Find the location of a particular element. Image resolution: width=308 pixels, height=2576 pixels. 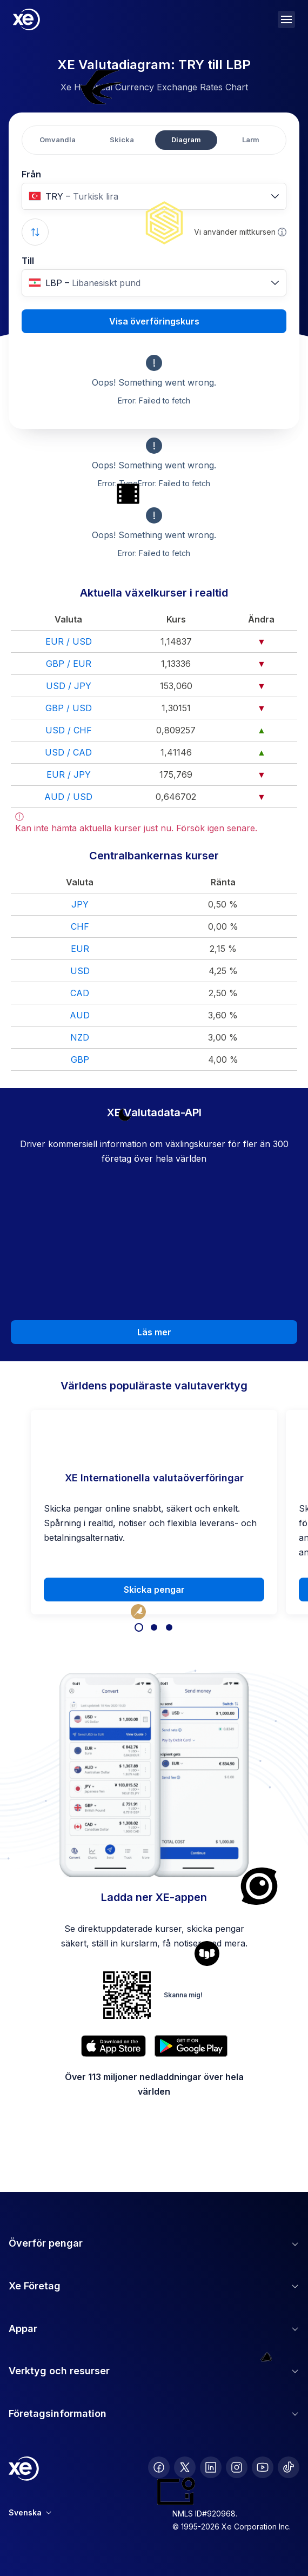

toggle dark mode or night theme is located at coordinates (125, 1115).